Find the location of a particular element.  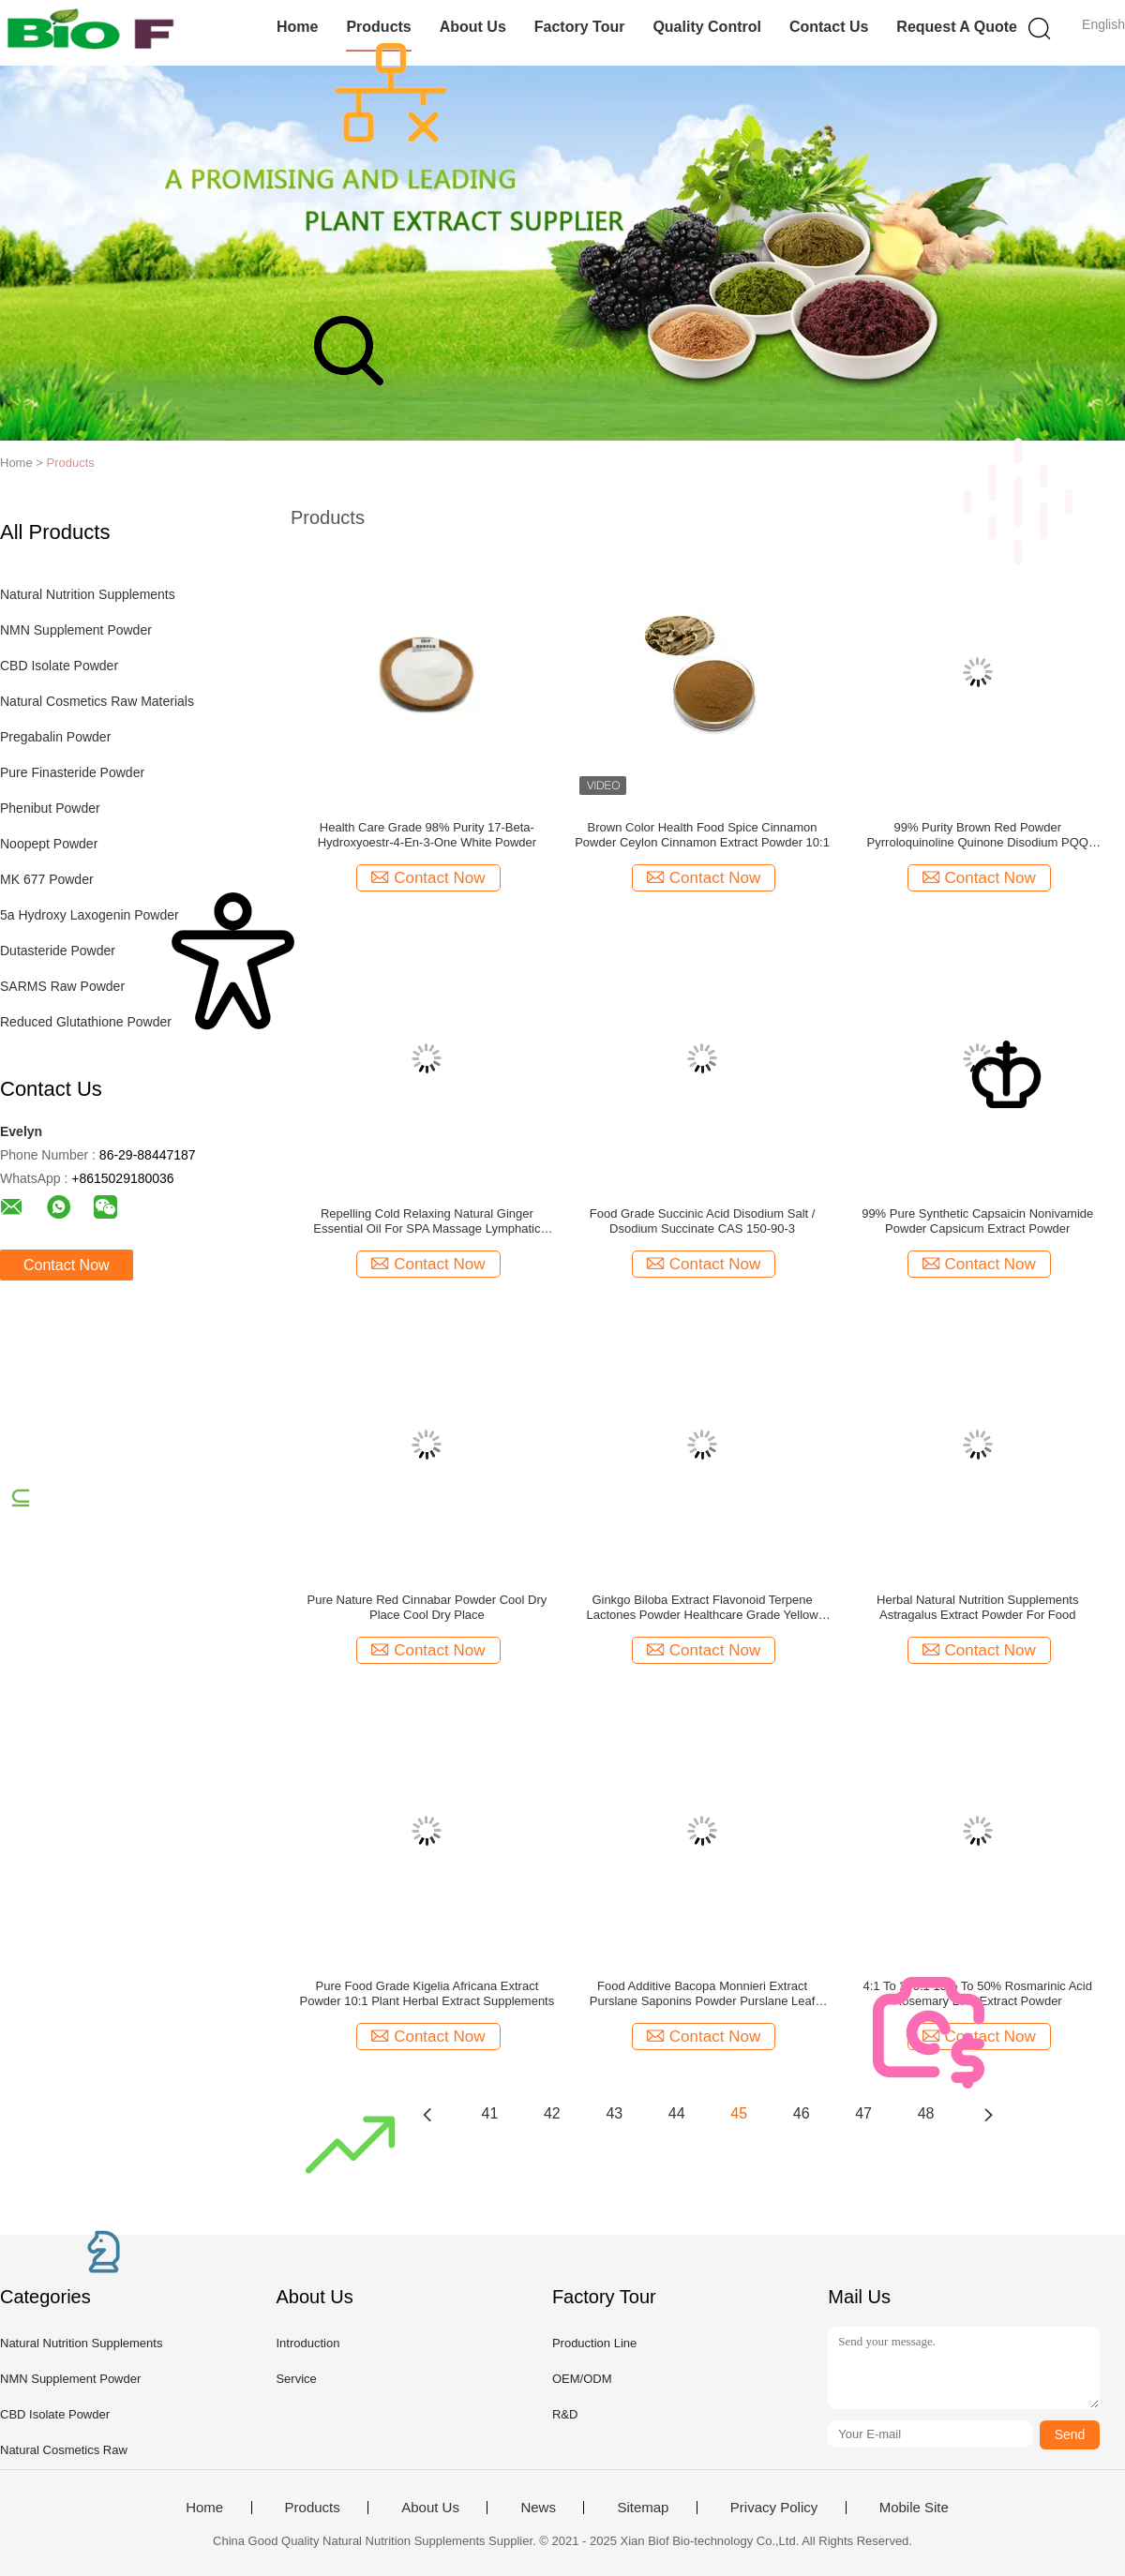

network connection unavailable or disconnected is located at coordinates (391, 95).